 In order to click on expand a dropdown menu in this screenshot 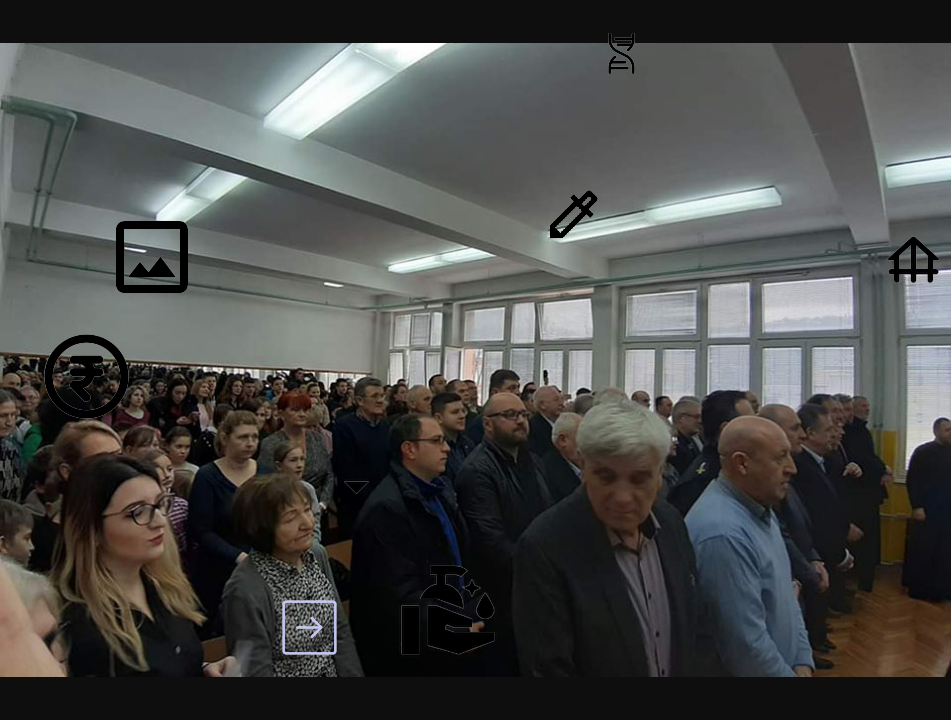, I will do `click(356, 486)`.